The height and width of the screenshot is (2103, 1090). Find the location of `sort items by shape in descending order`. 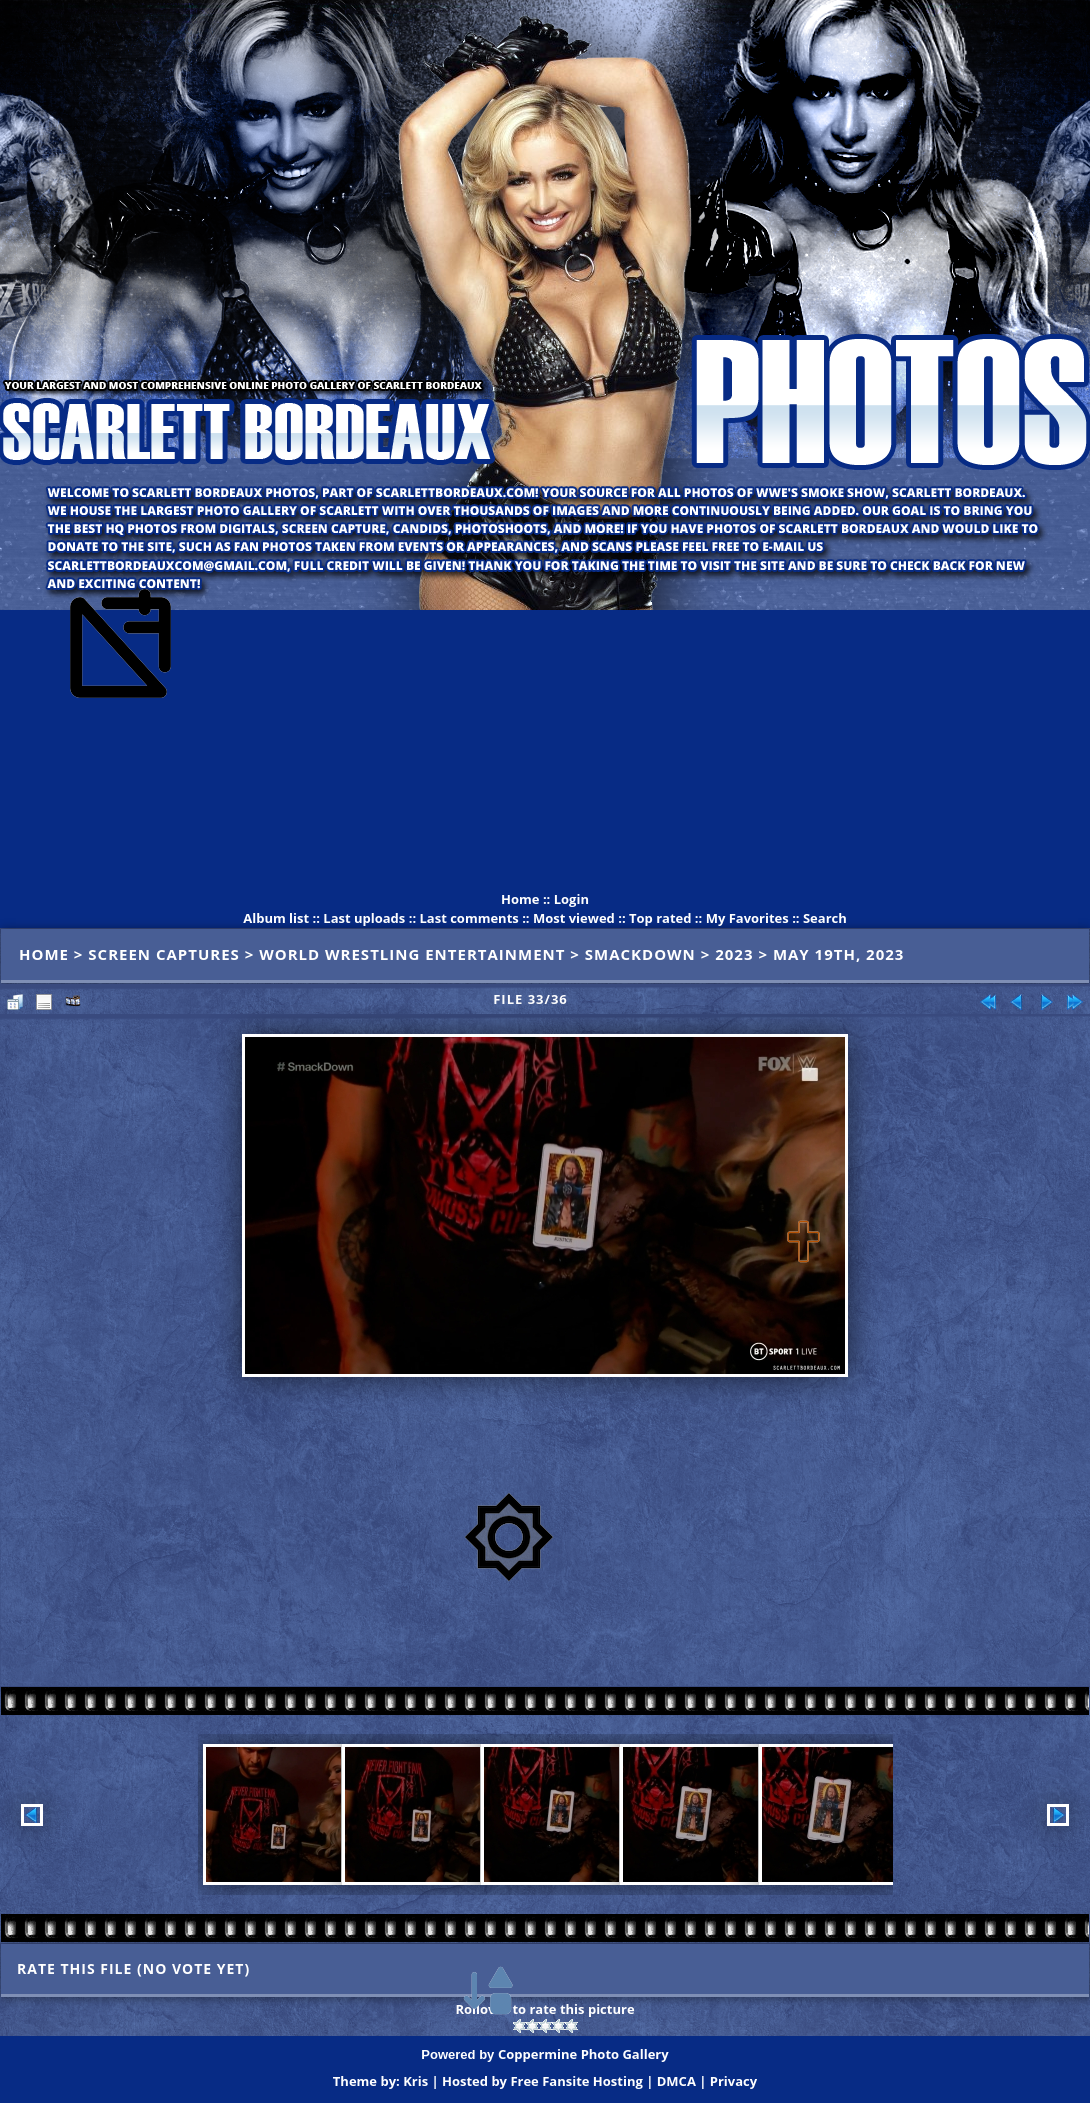

sort items by shape in descending order is located at coordinates (487, 1990).